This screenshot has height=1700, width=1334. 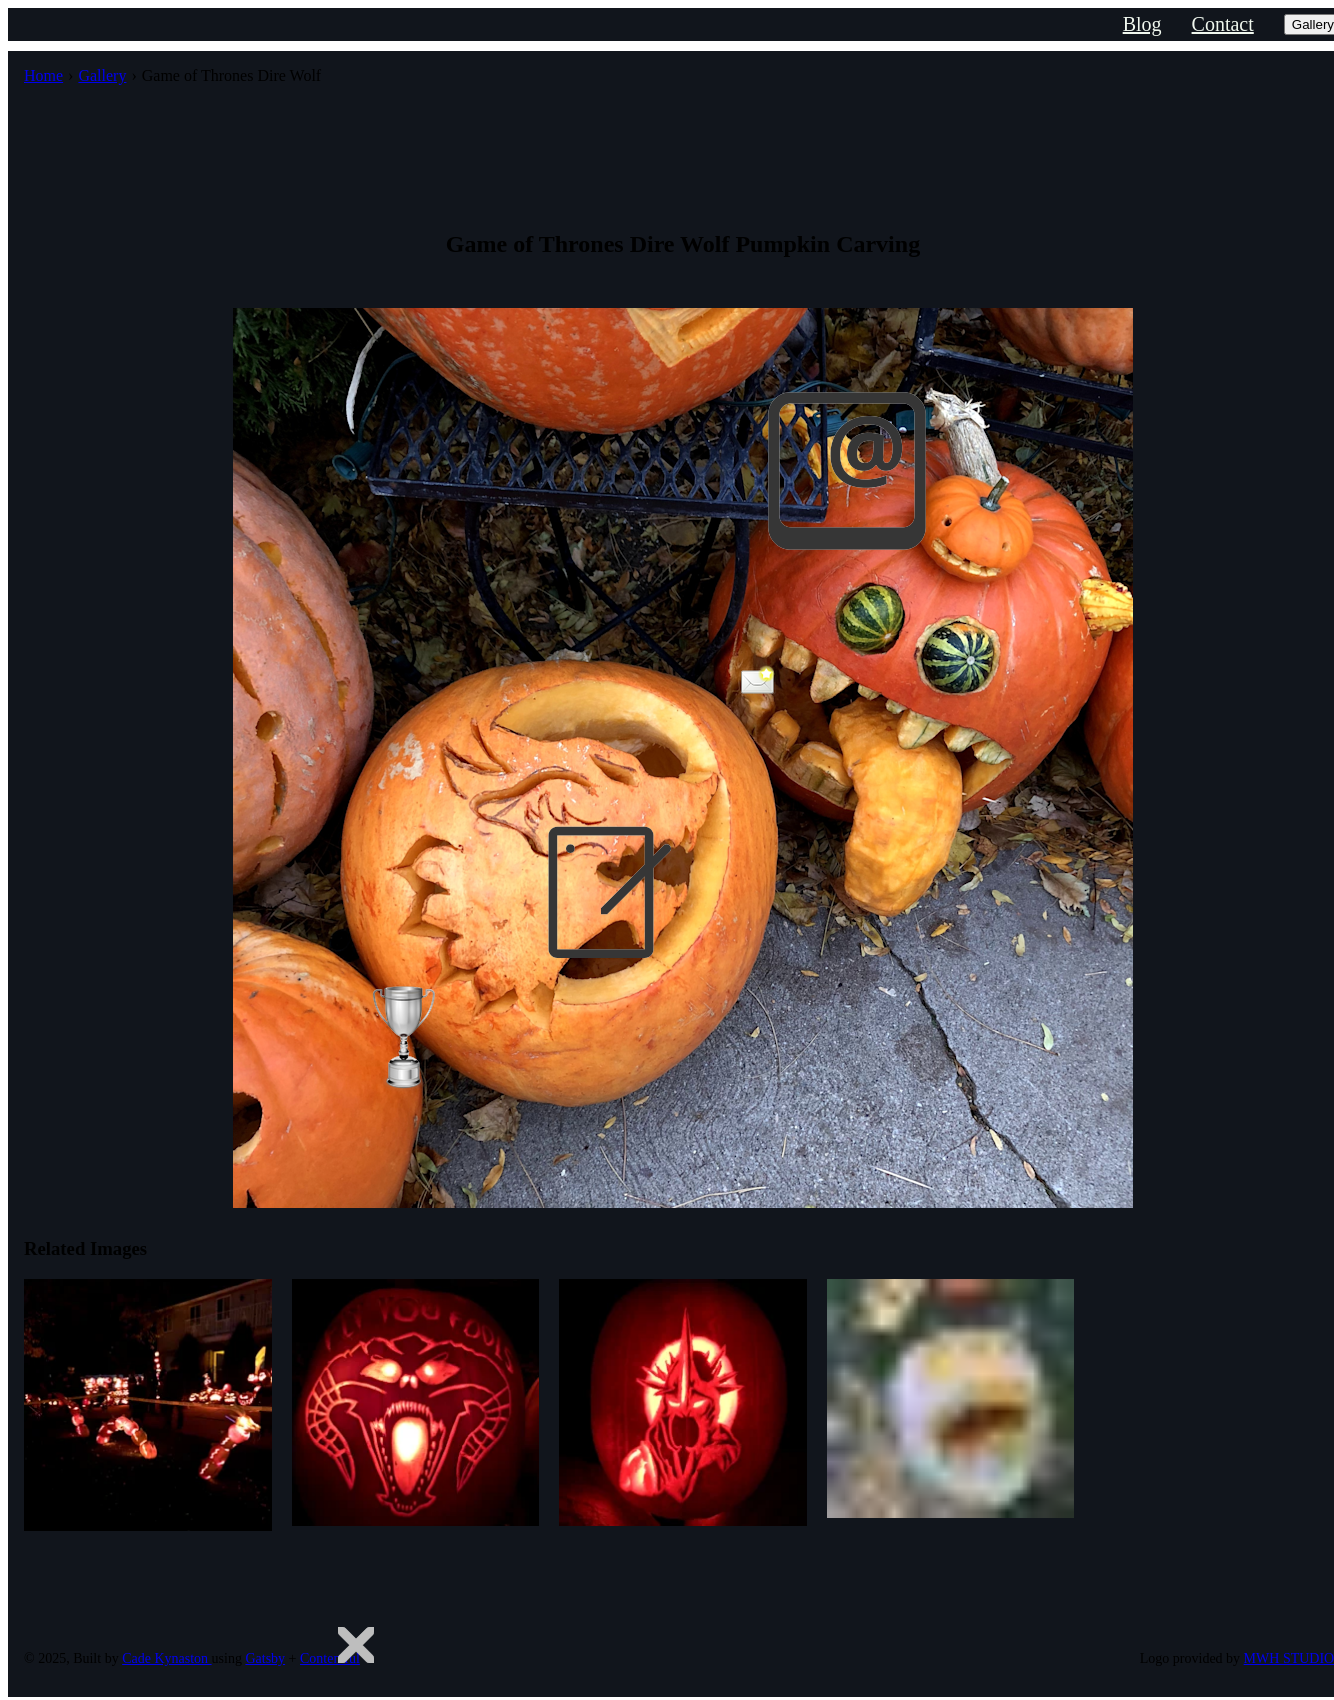 What do you see at coordinates (601, 888) in the screenshot?
I see `indicates a connected PDA or tablet device` at bounding box center [601, 888].